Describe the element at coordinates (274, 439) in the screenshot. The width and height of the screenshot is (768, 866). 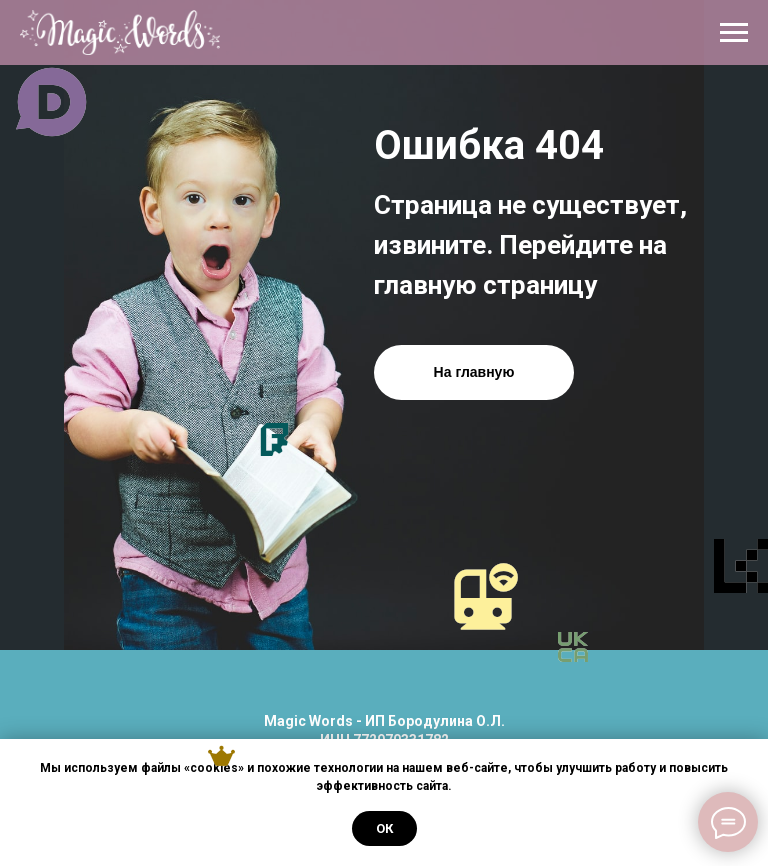
I see `open FreeCAD application` at that location.